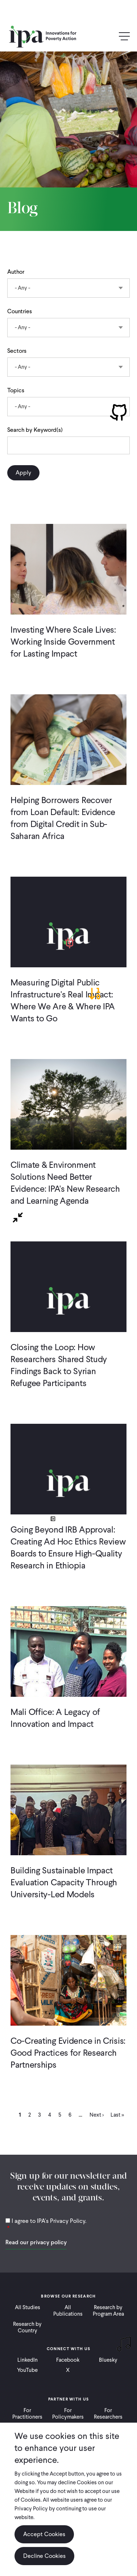 This screenshot has width=137, height=2576. What do you see at coordinates (66, 1813) in the screenshot?
I see `save this item for later` at bounding box center [66, 1813].